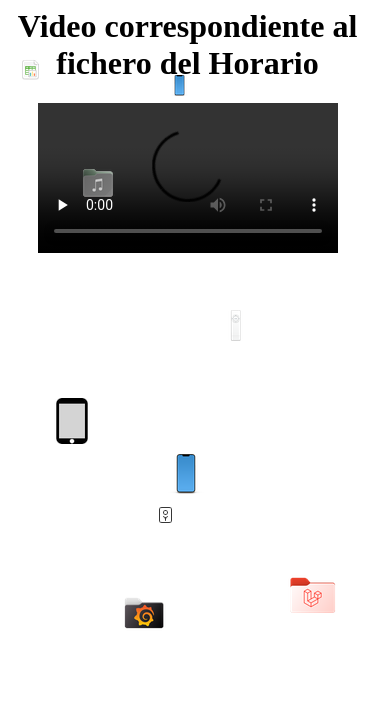 Image resolution: width=375 pixels, height=720 pixels. What do you see at coordinates (186, 474) in the screenshot?
I see `iPhone 13 Pro device icon` at bounding box center [186, 474].